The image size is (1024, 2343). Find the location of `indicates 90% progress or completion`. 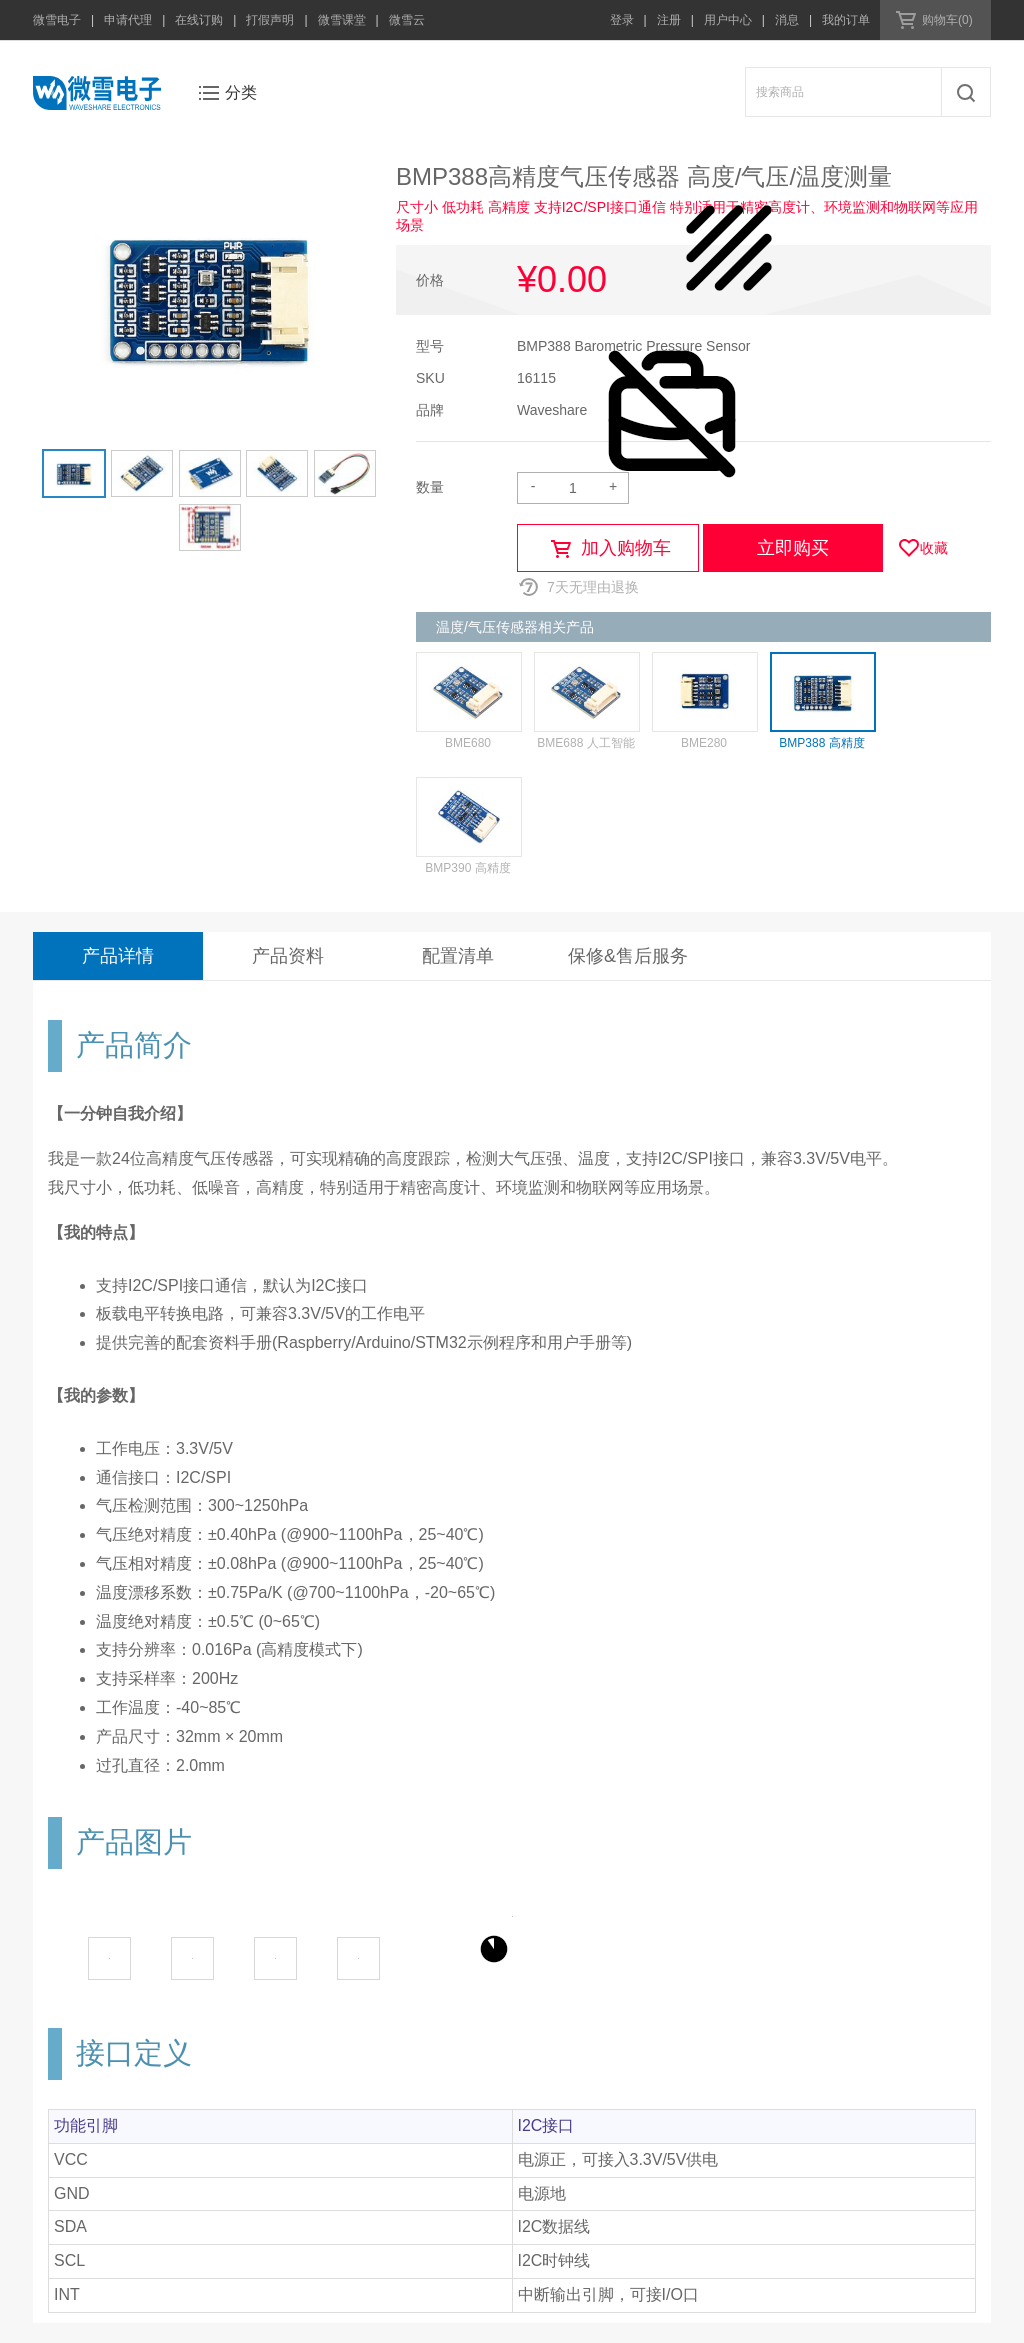

indicates 90% progress or completion is located at coordinates (494, 1949).